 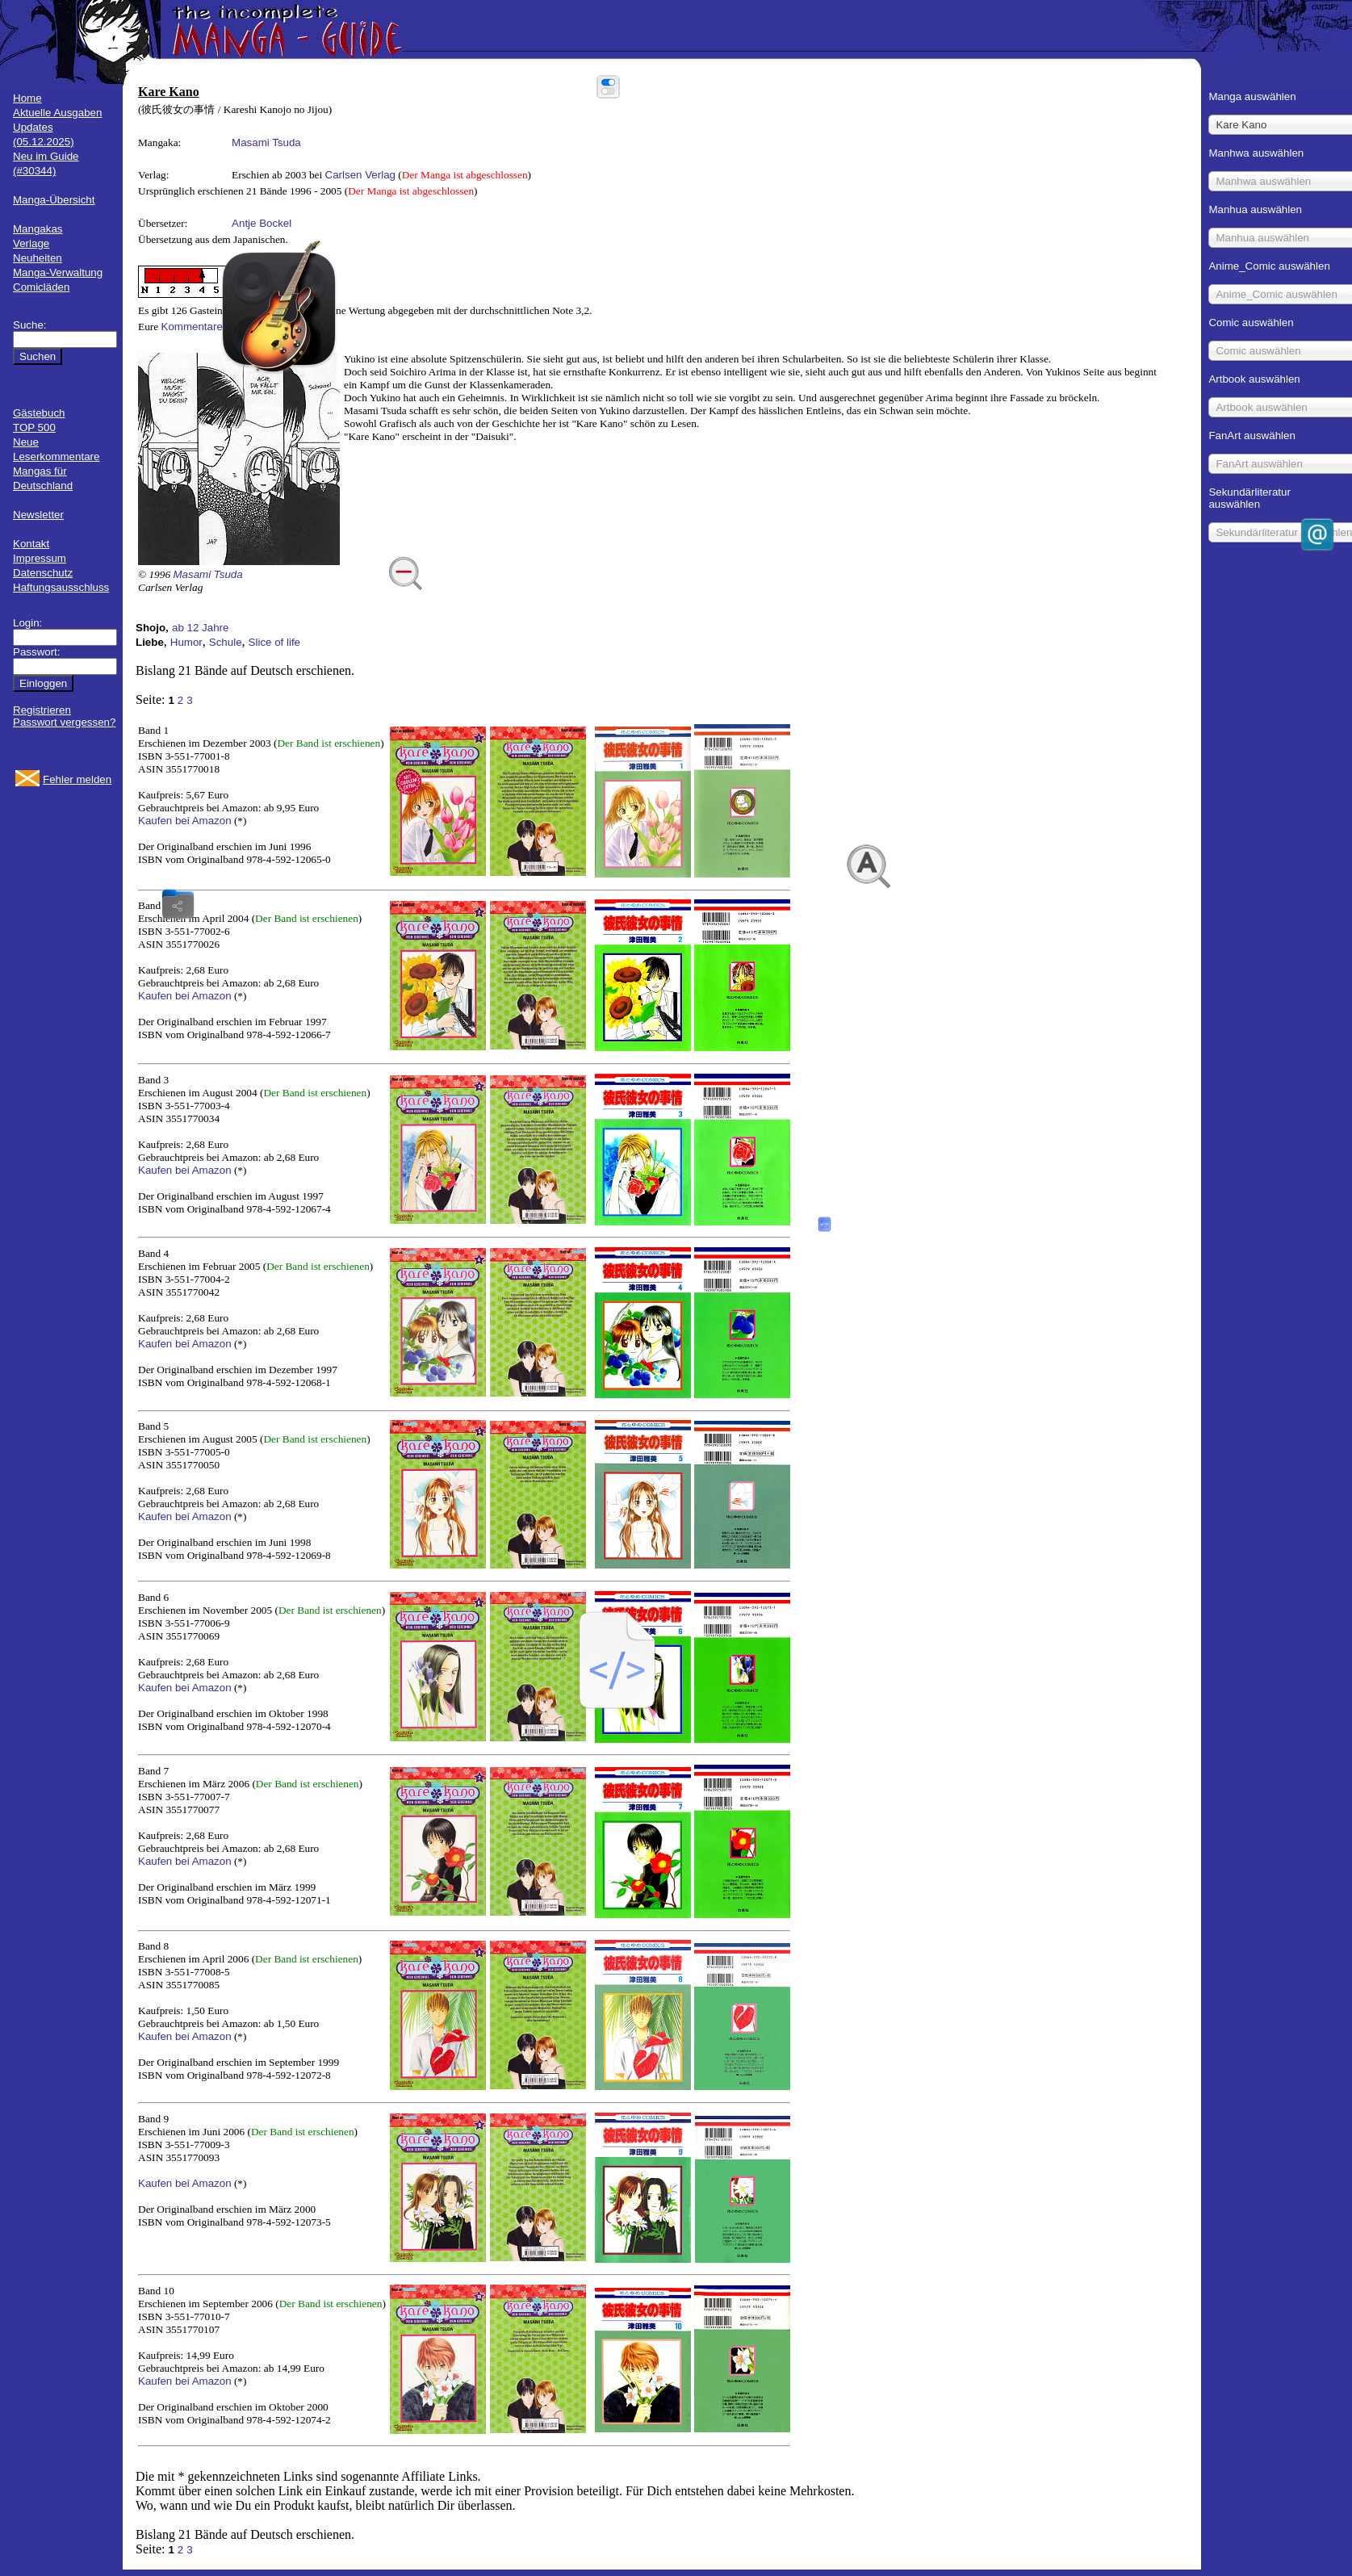 I want to click on open GarageBand music creation app, so click(x=278, y=308).